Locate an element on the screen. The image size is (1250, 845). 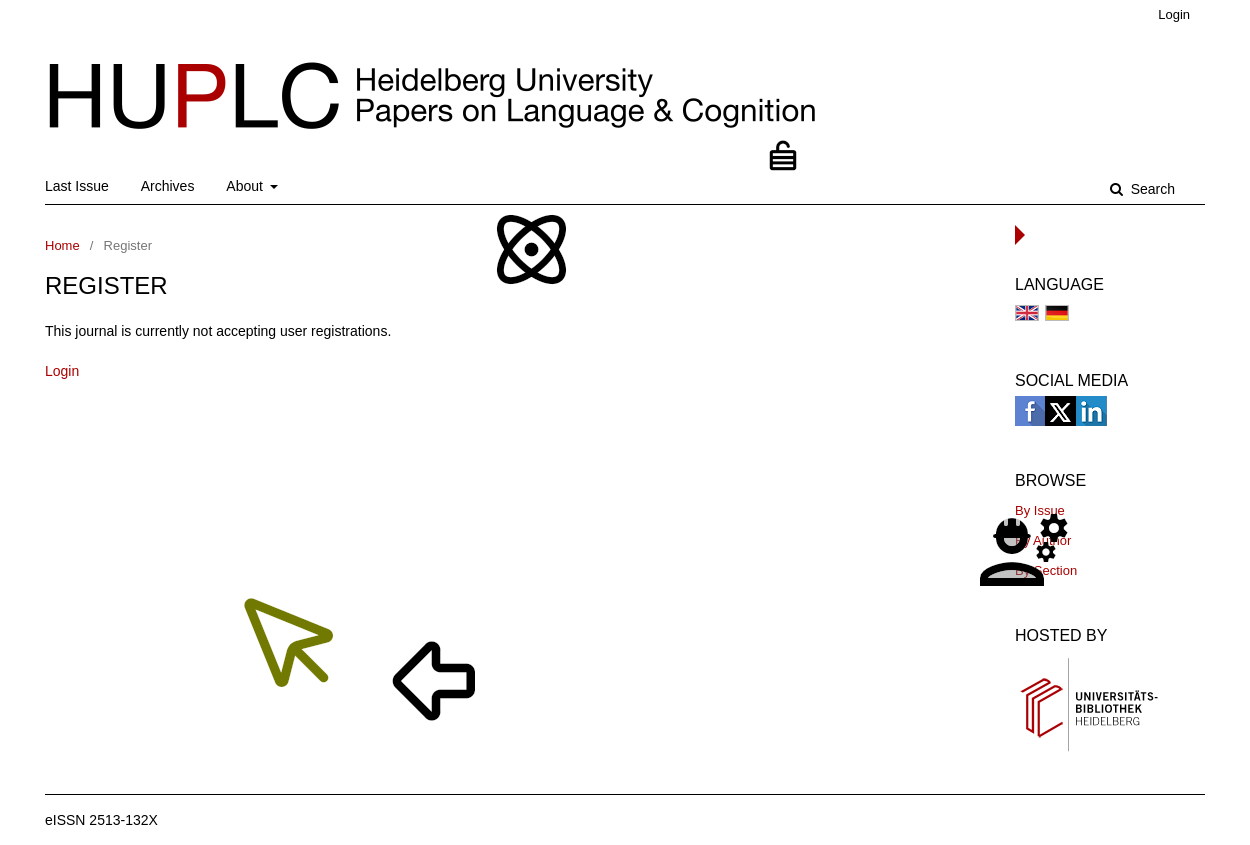
unlocked or unsecured state is located at coordinates (783, 157).